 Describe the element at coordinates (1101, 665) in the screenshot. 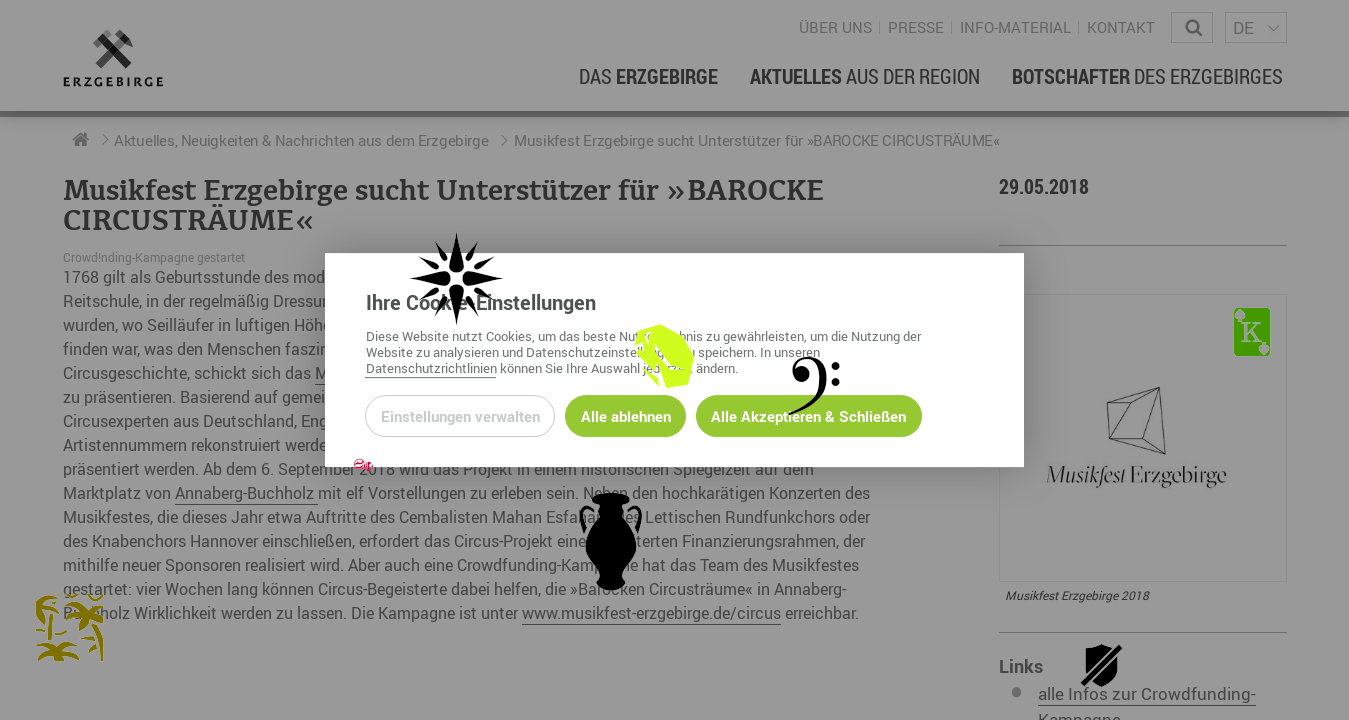

I see `protection or security features are disabled` at that location.